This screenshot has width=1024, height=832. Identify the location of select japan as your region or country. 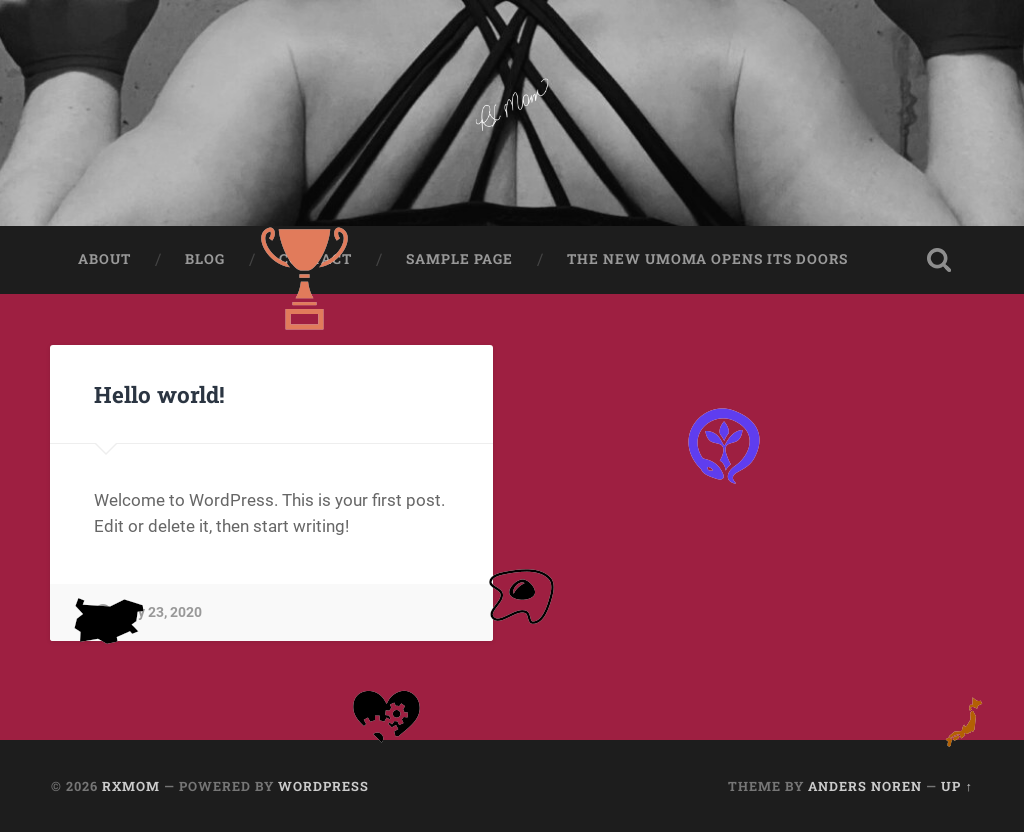
(964, 722).